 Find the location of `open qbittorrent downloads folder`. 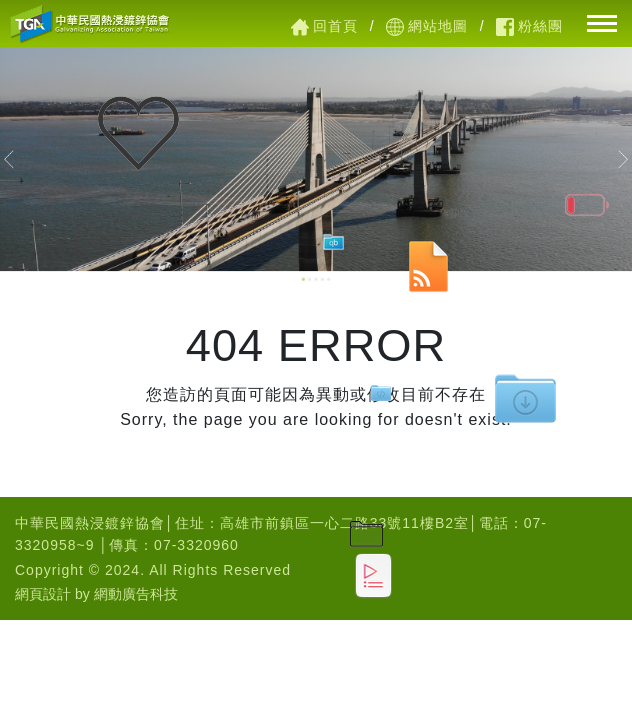

open qbittorrent downloads folder is located at coordinates (333, 242).